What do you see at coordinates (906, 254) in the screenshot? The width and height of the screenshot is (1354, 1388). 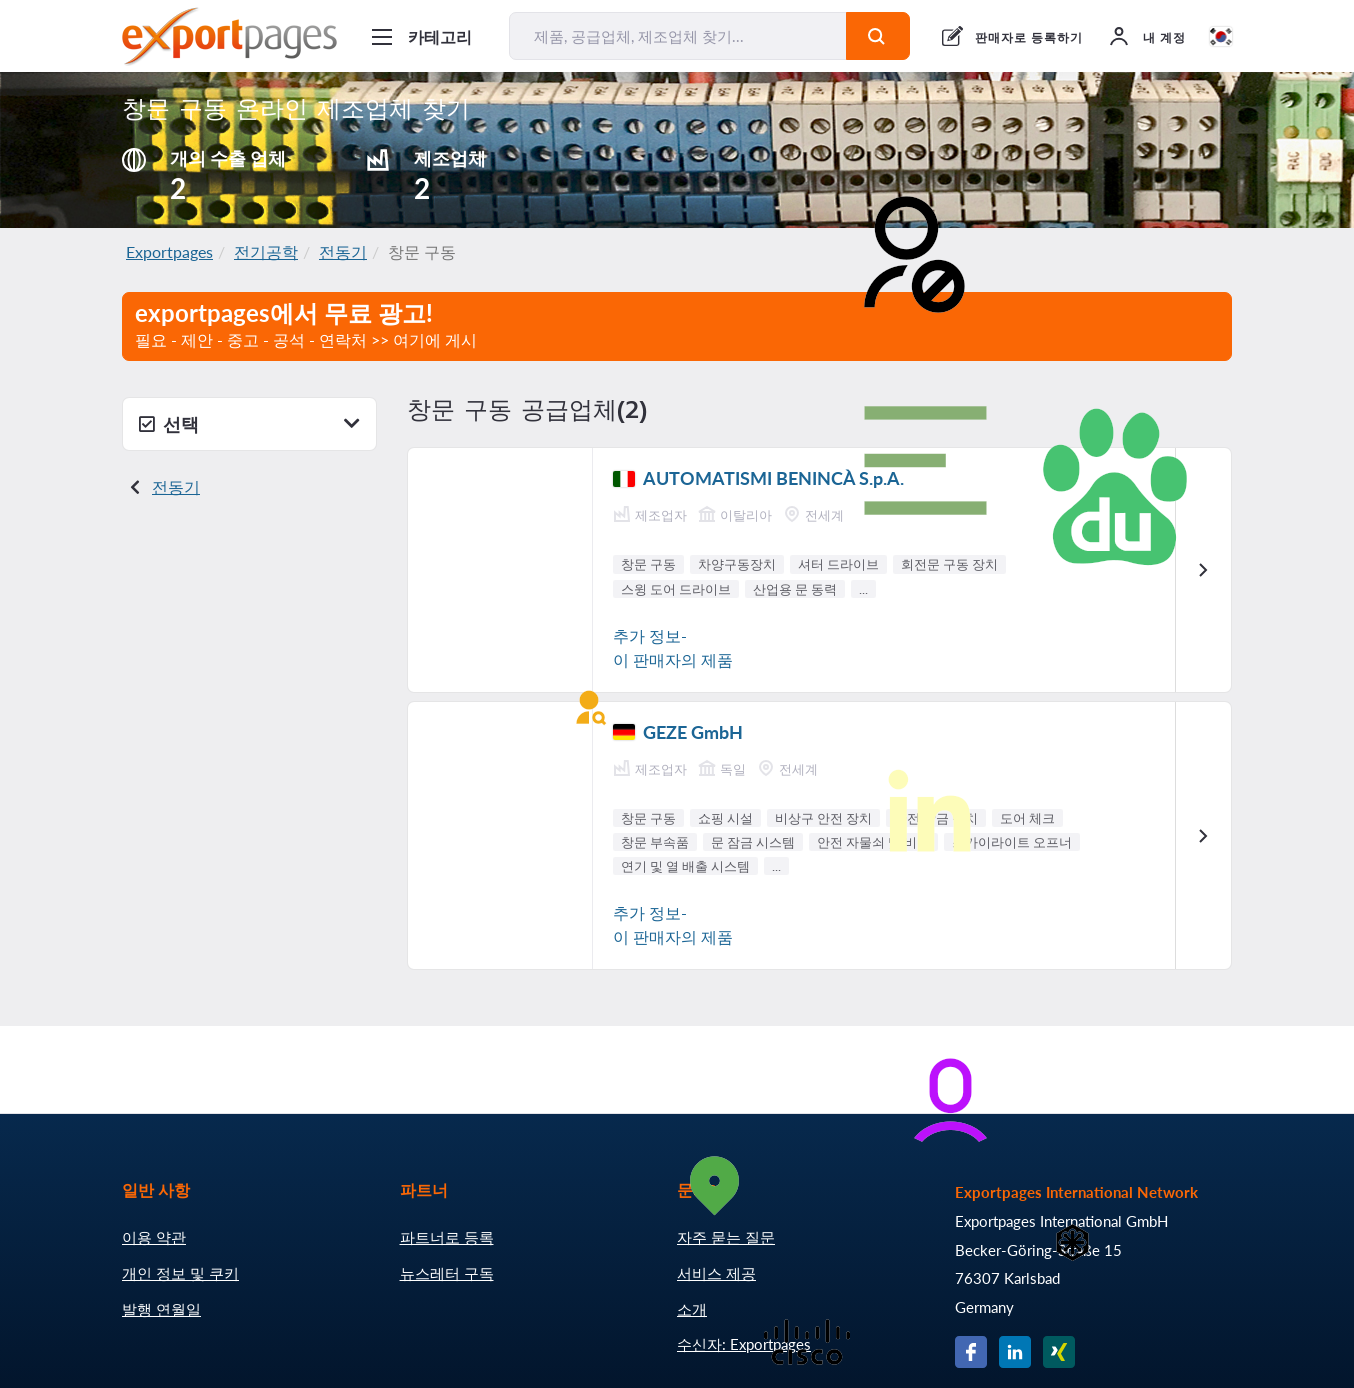 I see `block or ban a user` at bounding box center [906, 254].